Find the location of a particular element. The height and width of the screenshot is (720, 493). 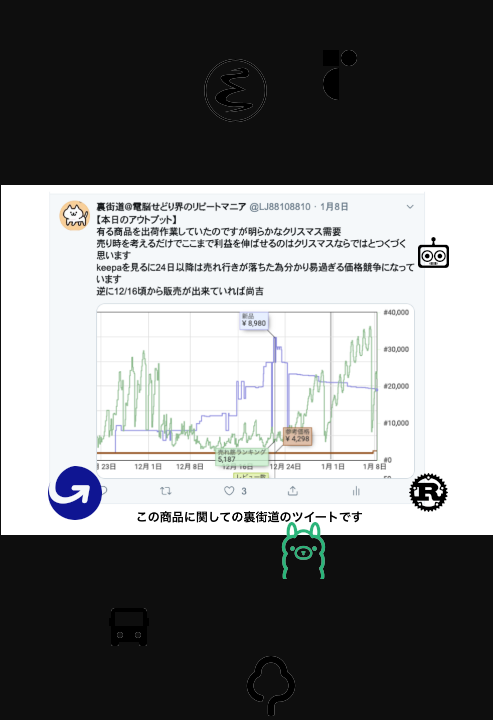

probot automation service logo is located at coordinates (433, 252).